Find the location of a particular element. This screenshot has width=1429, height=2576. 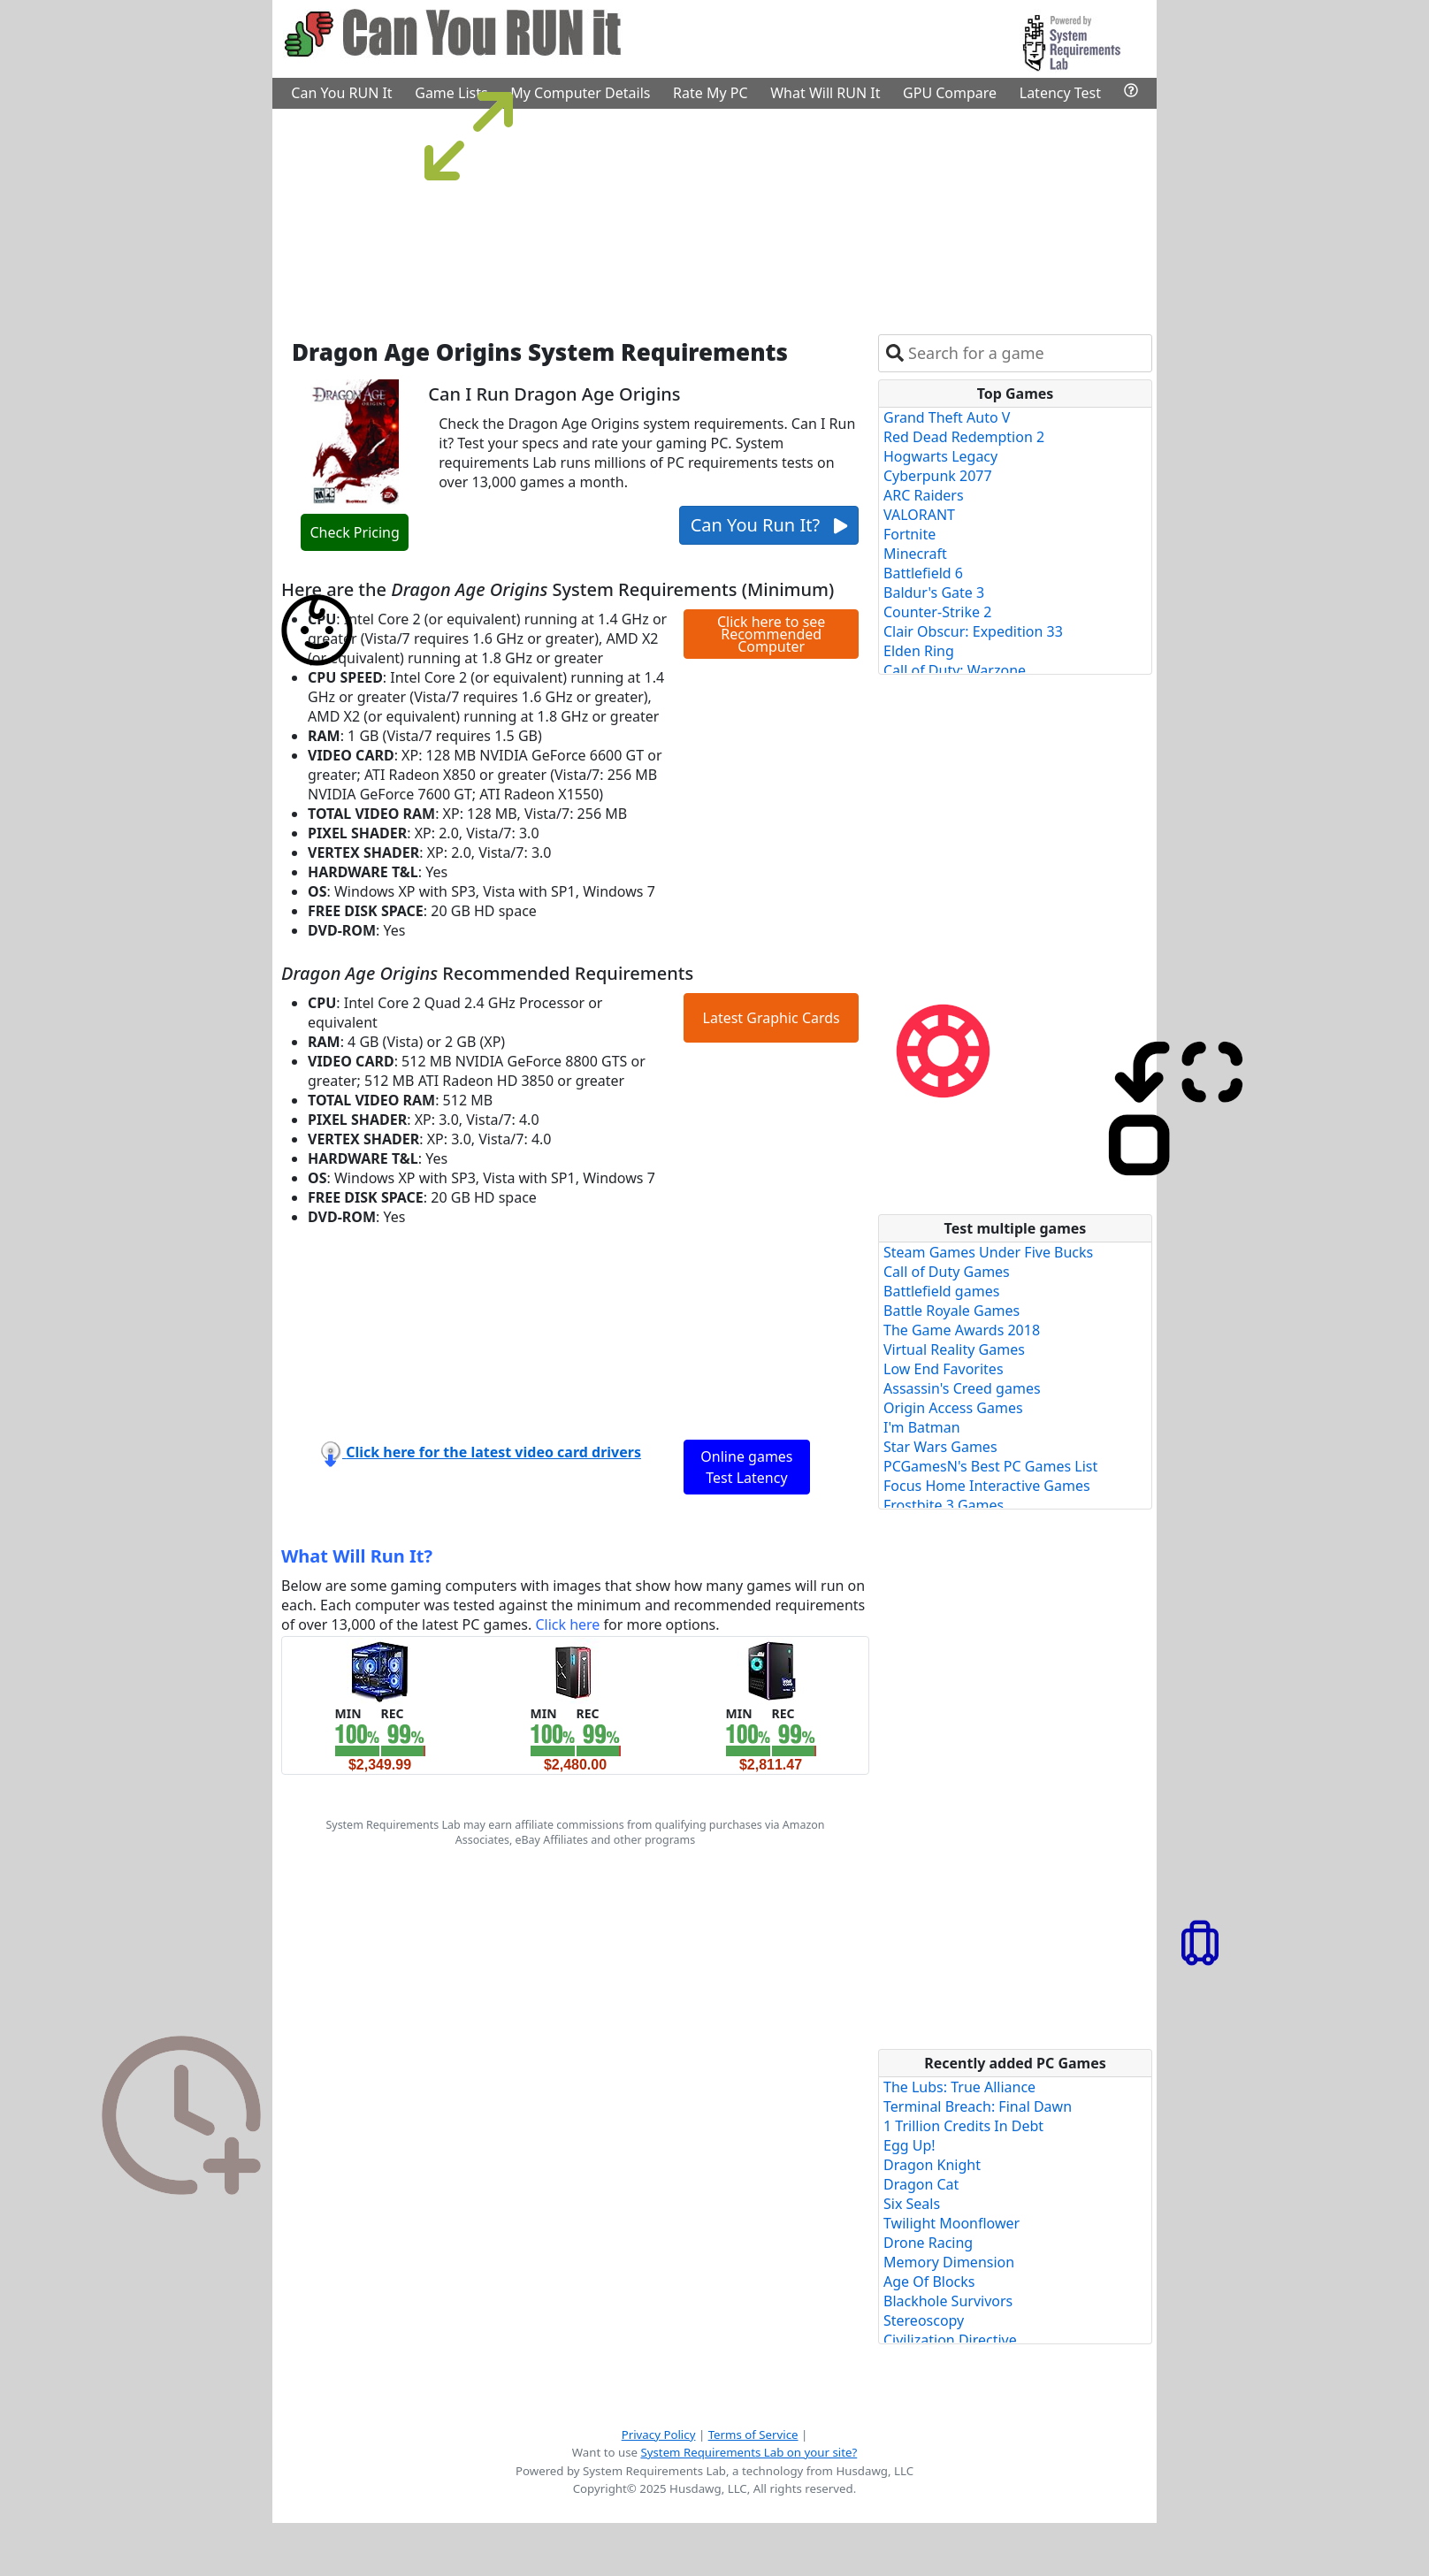

expand to fullscreen mode is located at coordinates (469, 136).